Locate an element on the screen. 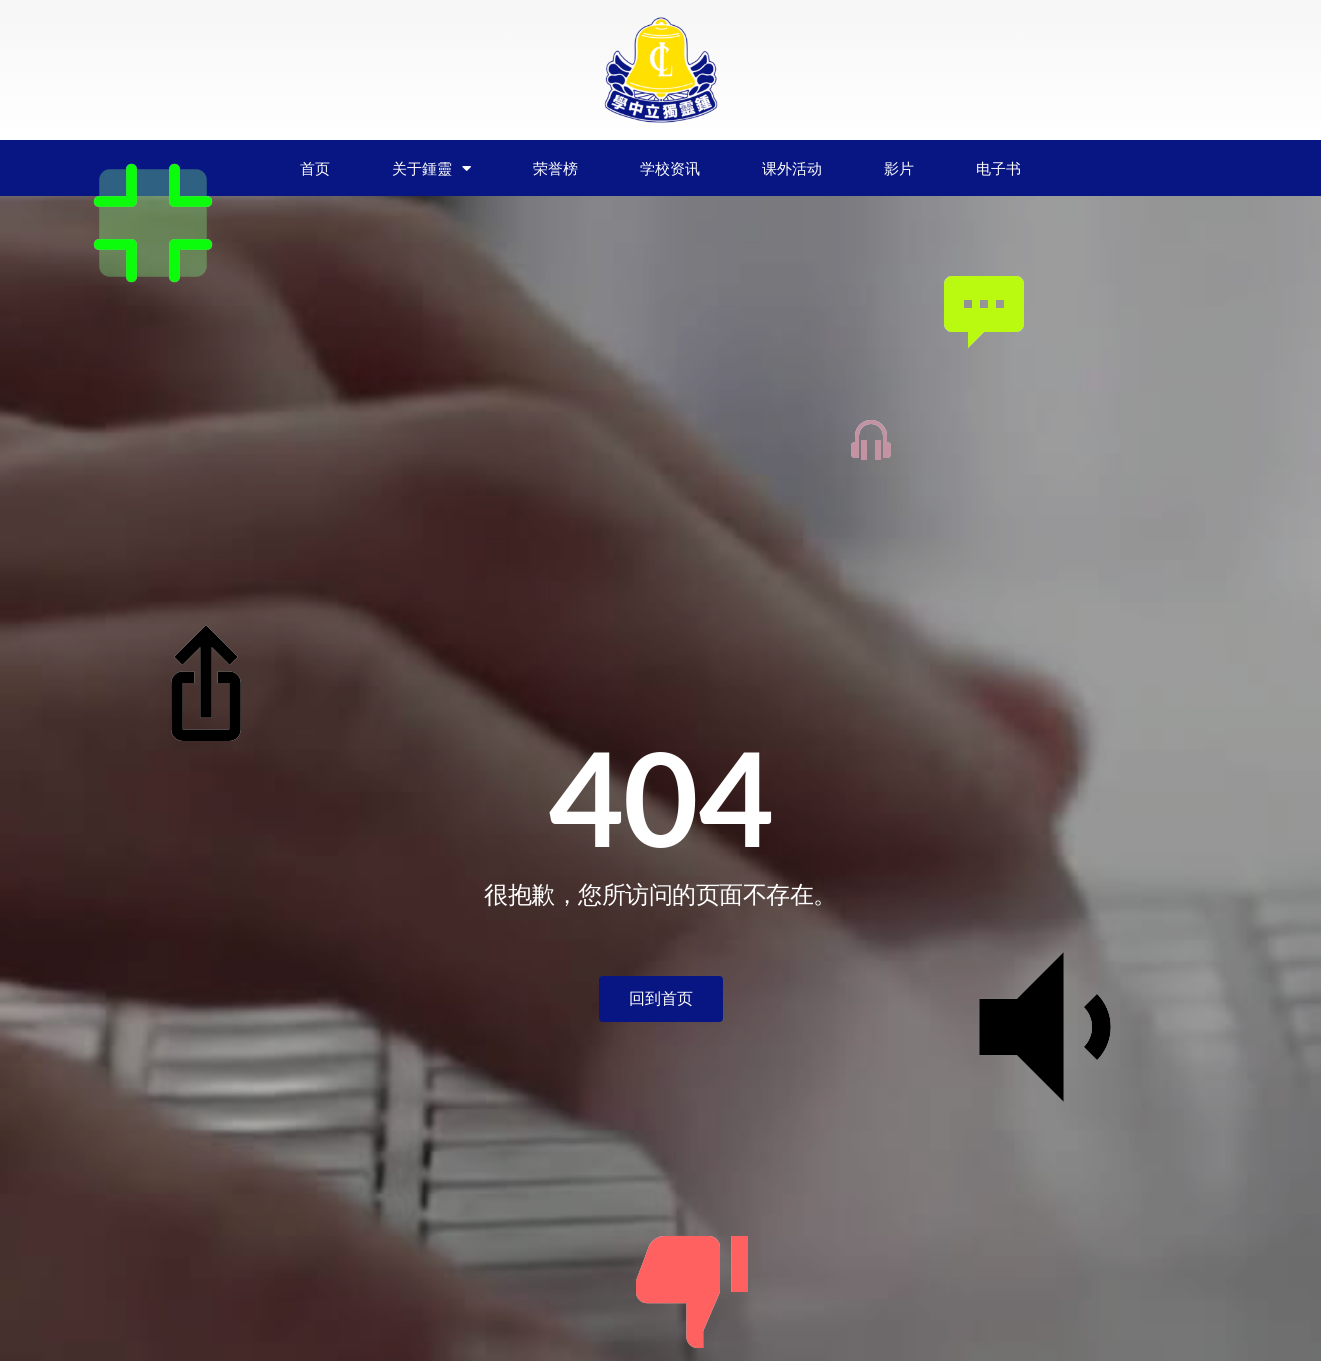 This screenshot has height=1361, width=1321. open chat or messaging is located at coordinates (984, 312).